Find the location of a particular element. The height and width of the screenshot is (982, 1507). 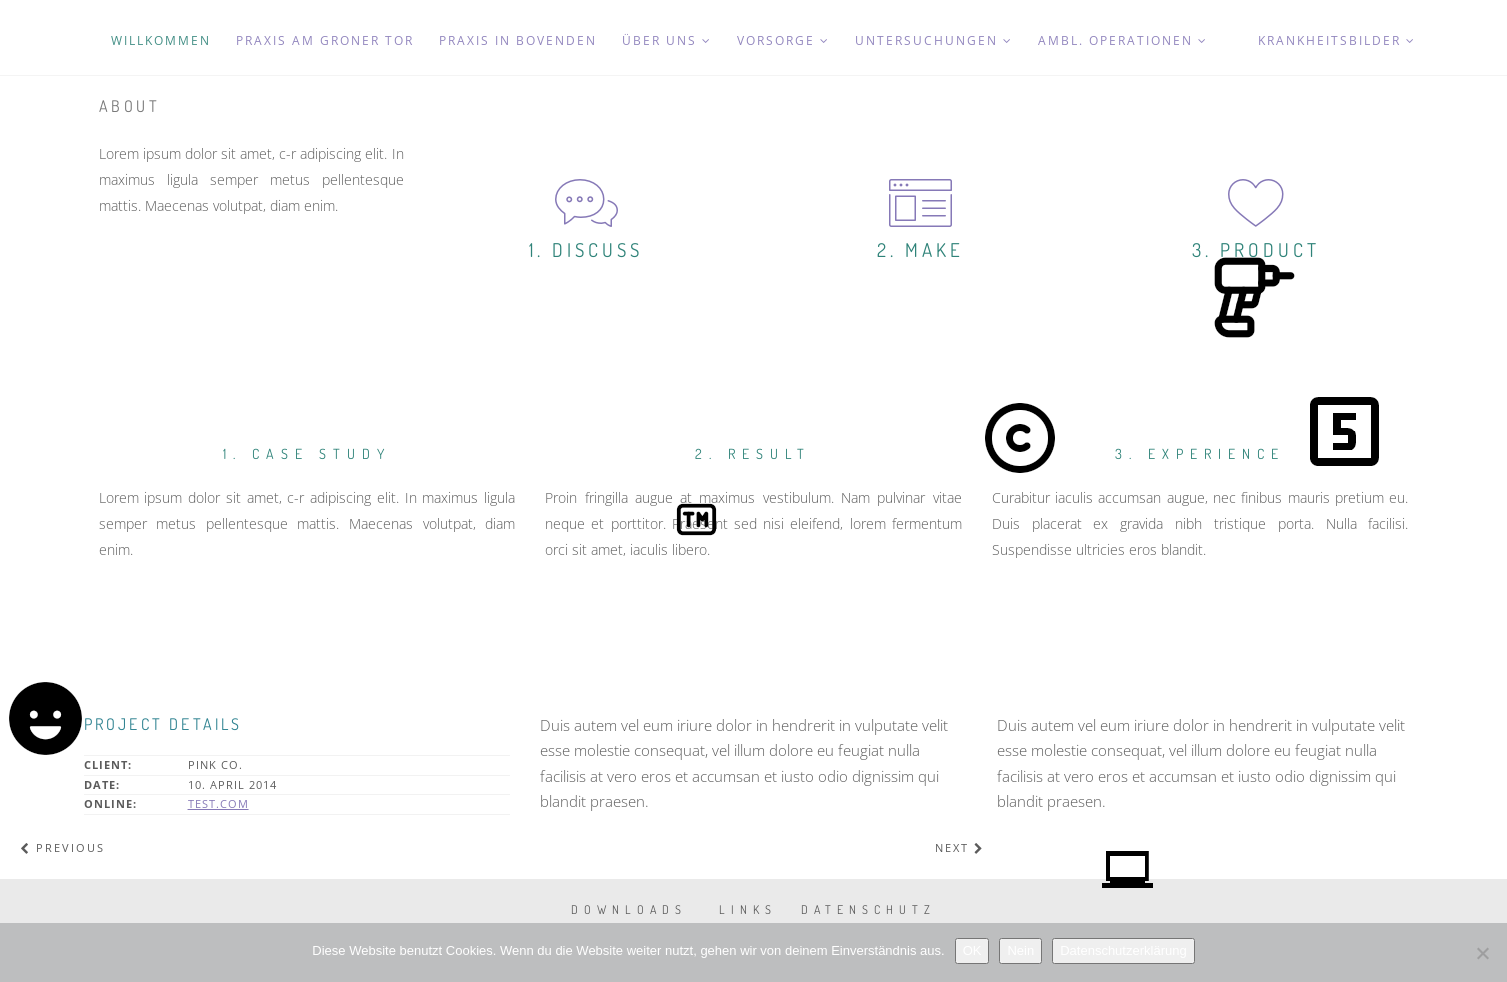

open windows laptop settings is located at coordinates (1127, 870).